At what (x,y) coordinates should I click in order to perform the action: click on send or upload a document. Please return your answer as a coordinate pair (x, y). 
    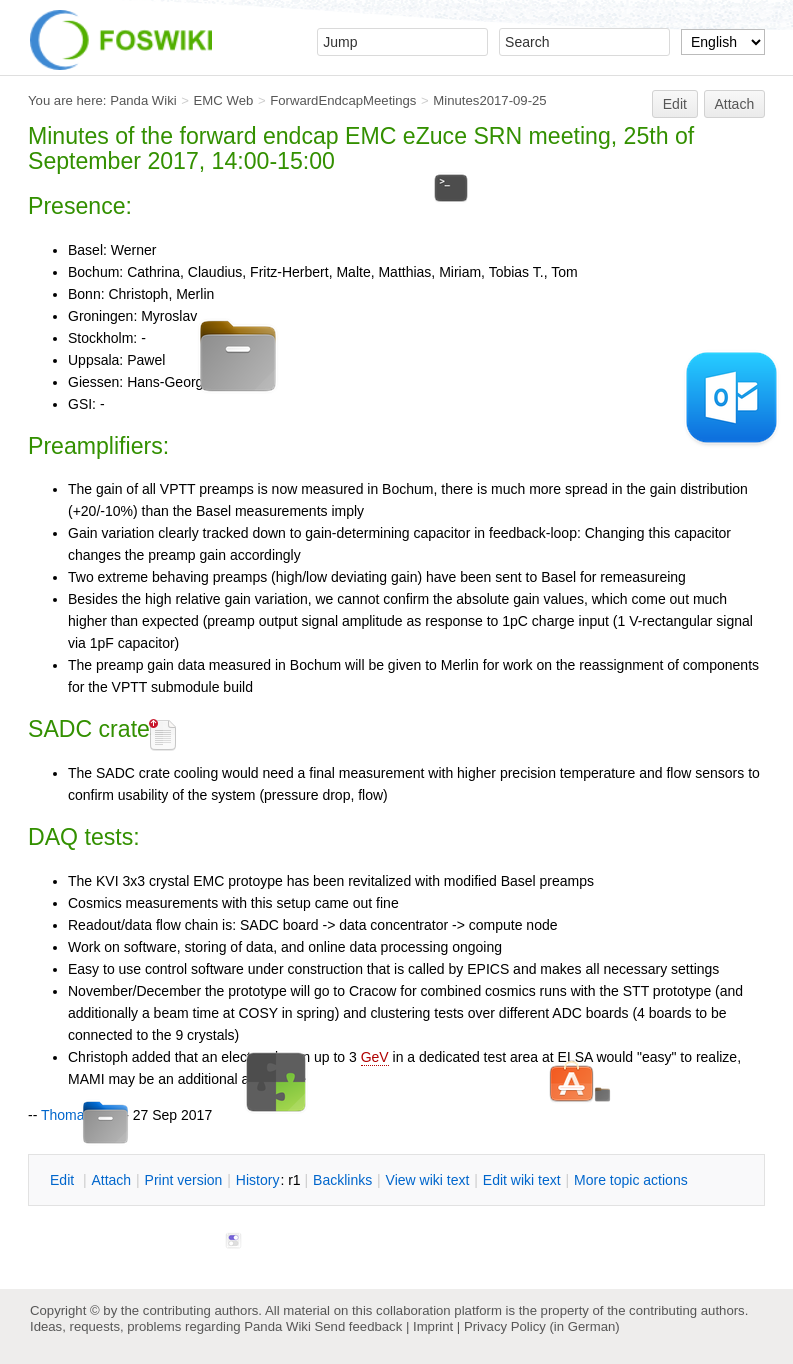
    Looking at the image, I should click on (163, 735).